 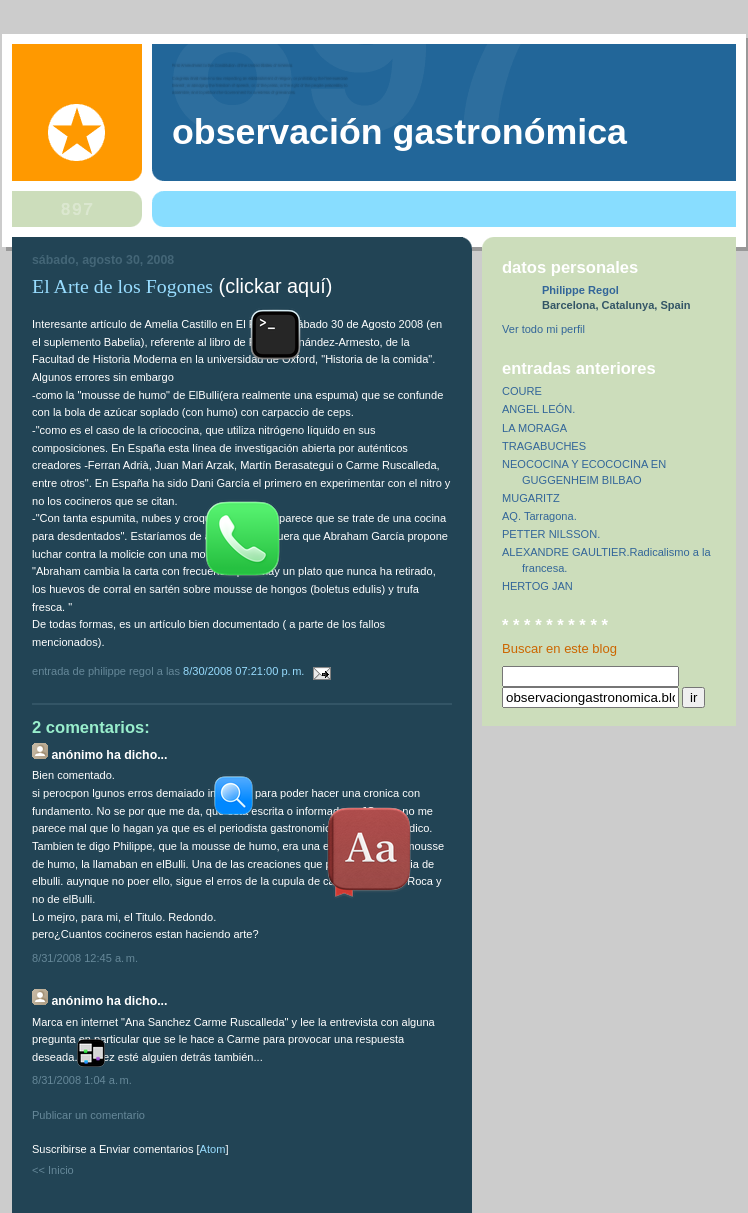 What do you see at coordinates (369, 849) in the screenshot?
I see `open the dictionary app` at bounding box center [369, 849].